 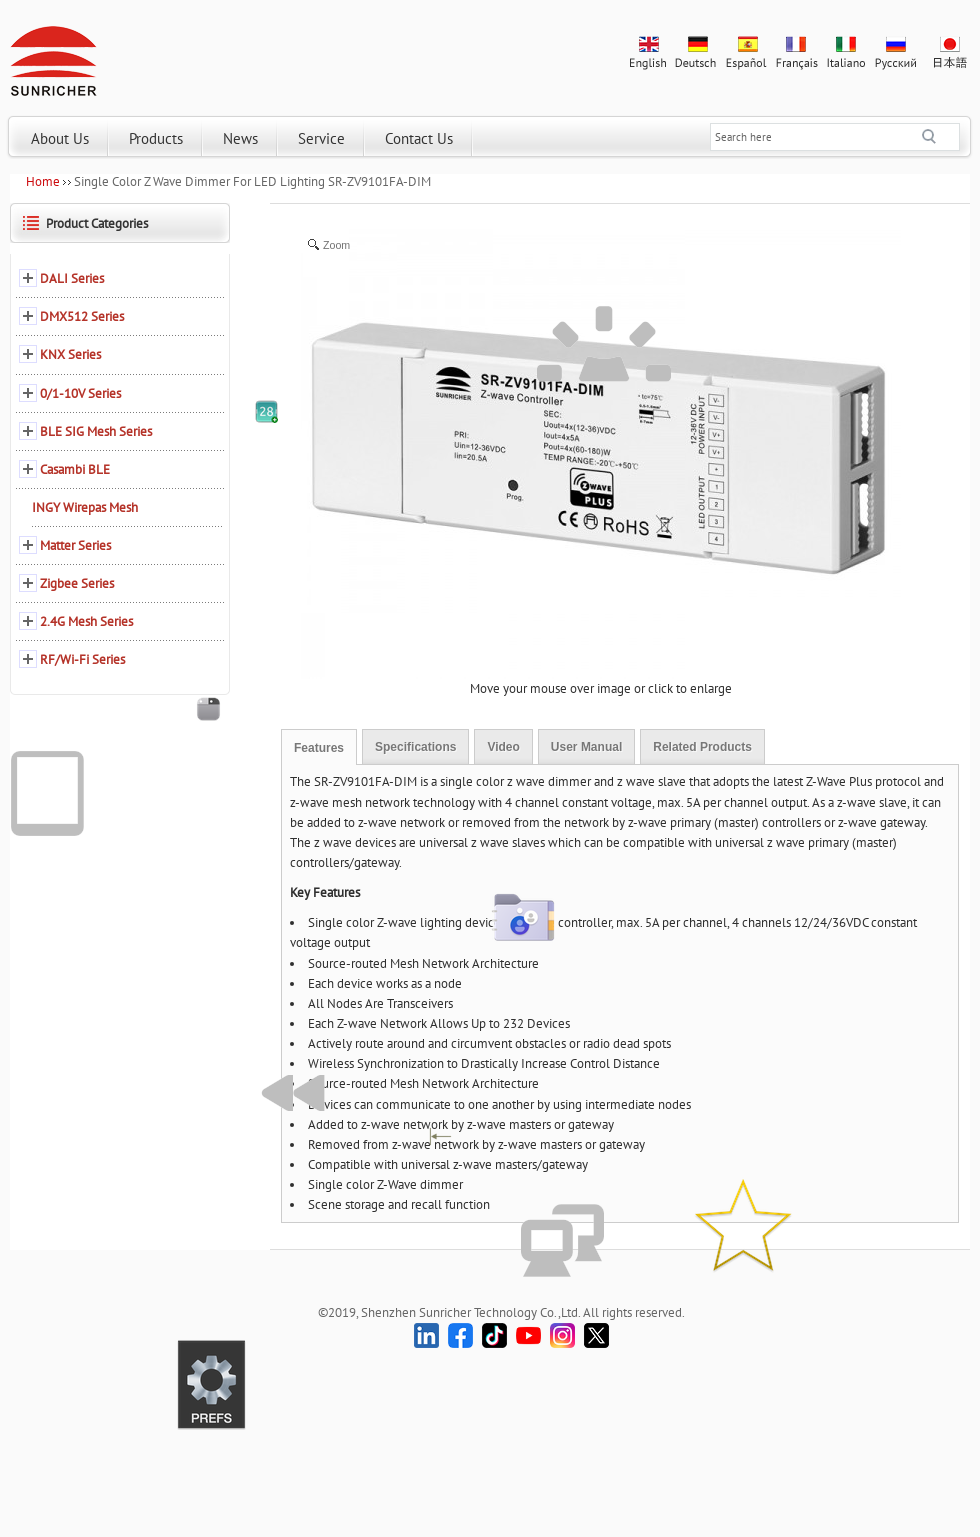 What do you see at coordinates (440, 1136) in the screenshot?
I see `go to the first item in a list or sequence` at bounding box center [440, 1136].